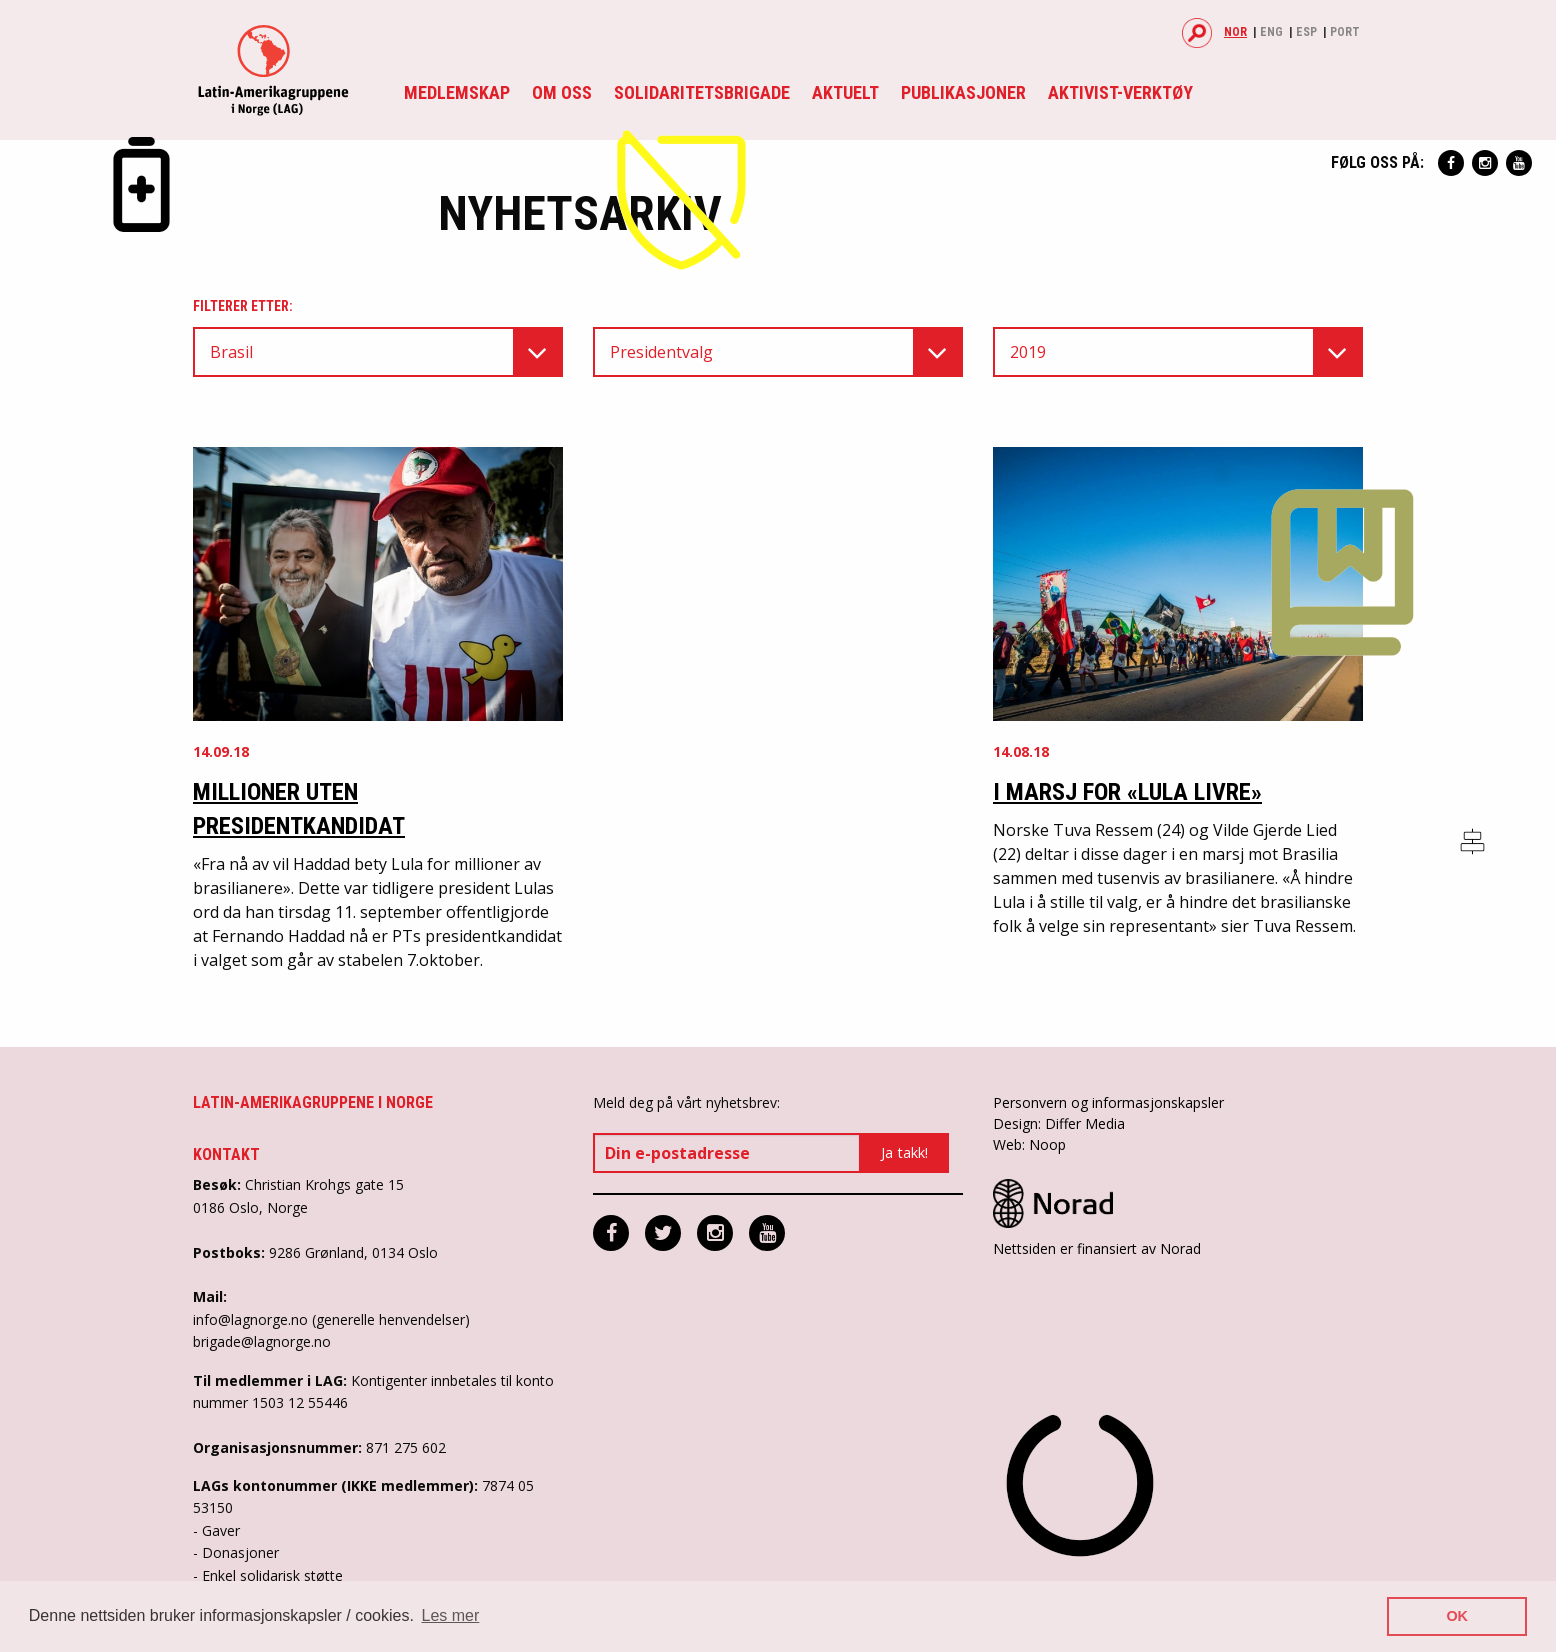 Image resolution: width=1556 pixels, height=1652 pixels. What do you see at coordinates (681, 194) in the screenshot?
I see `indicates disabled or inactive protection` at bounding box center [681, 194].